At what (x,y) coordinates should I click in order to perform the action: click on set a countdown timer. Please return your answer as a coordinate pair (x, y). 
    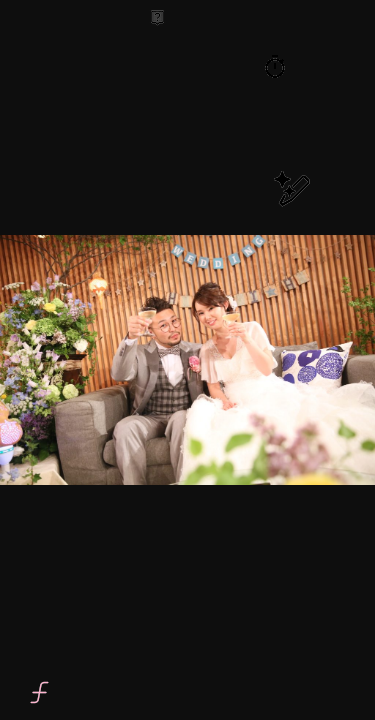
    Looking at the image, I should click on (275, 67).